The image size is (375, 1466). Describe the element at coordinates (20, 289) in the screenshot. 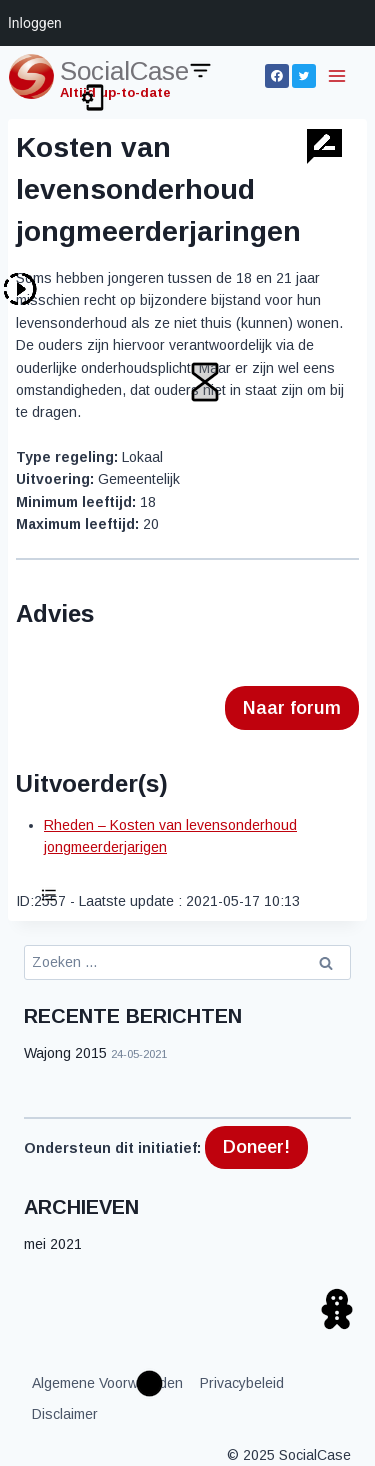

I see `enable slow motion video recording` at that location.